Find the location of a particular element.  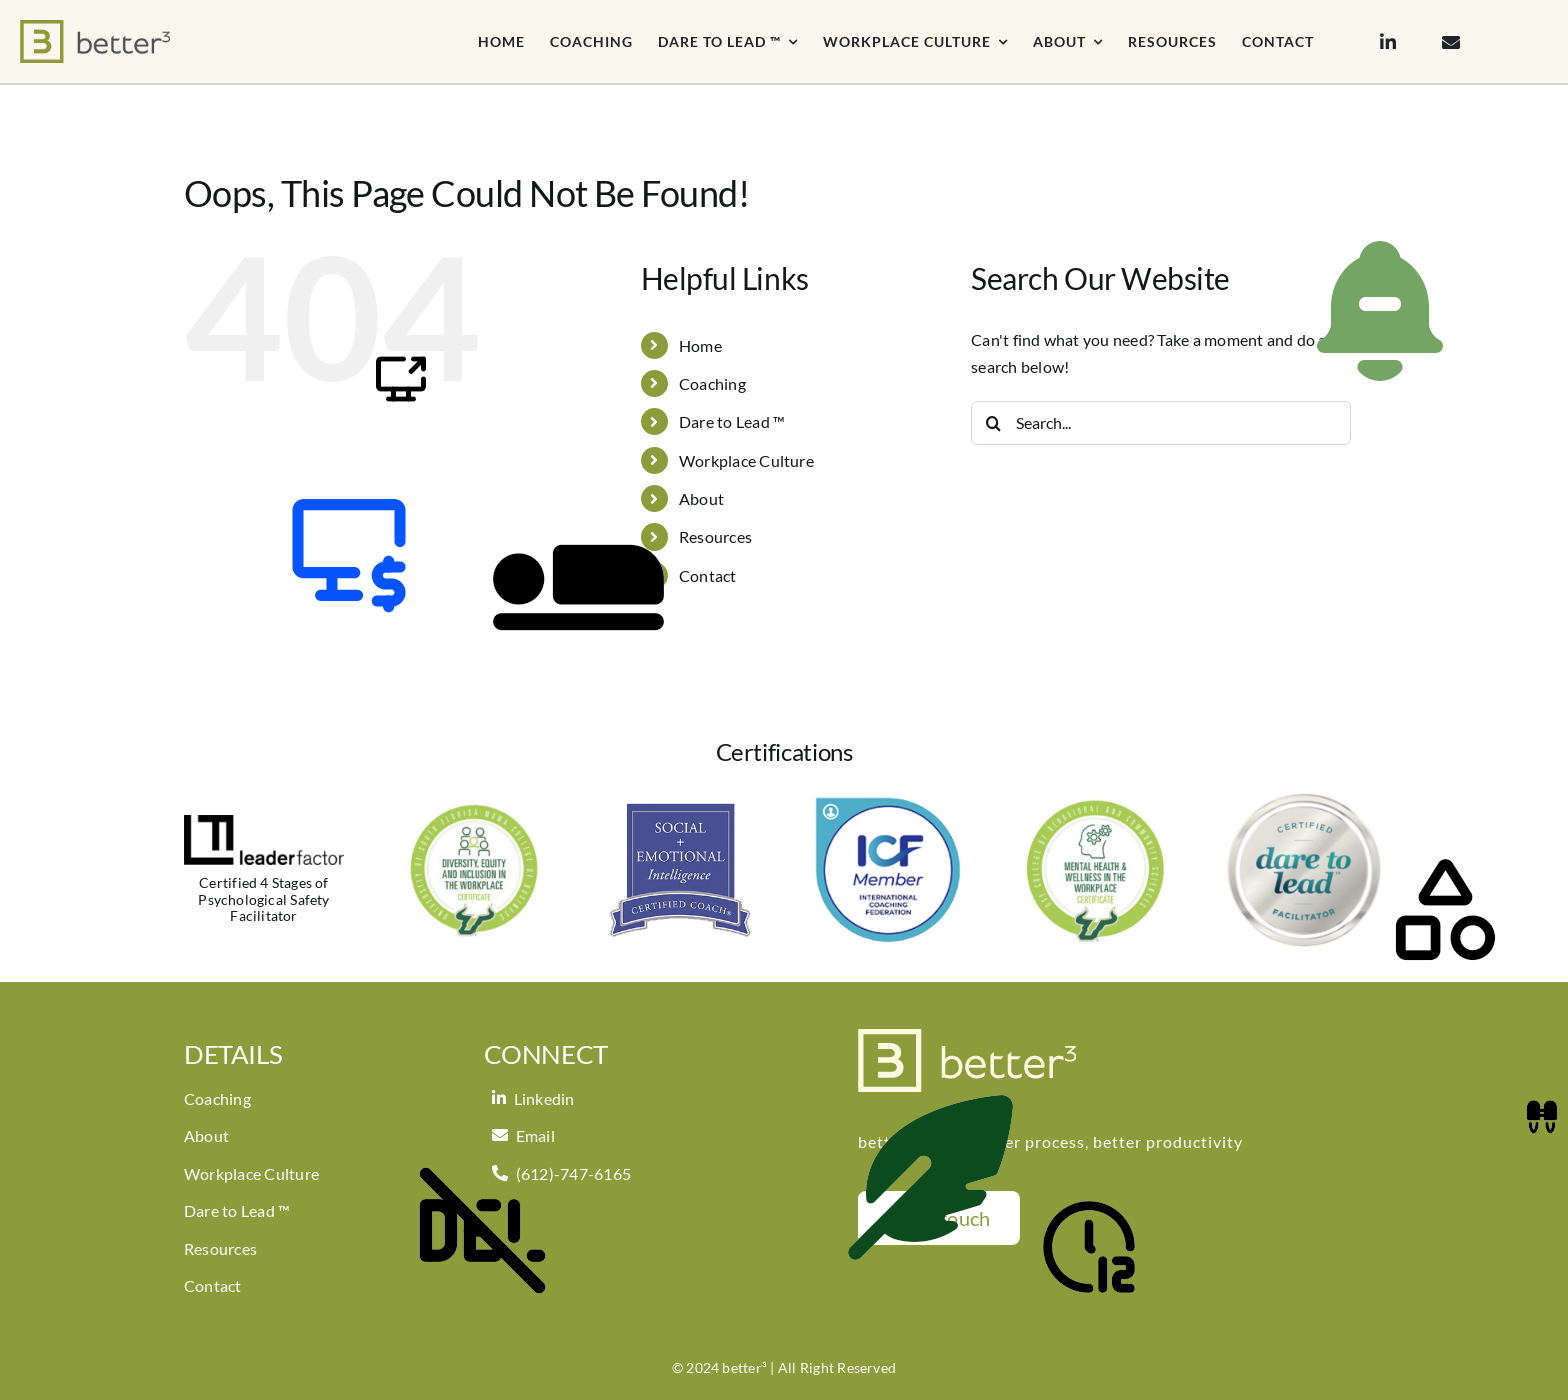

activate boost or turbo mode is located at coordinates (1542, 1117).